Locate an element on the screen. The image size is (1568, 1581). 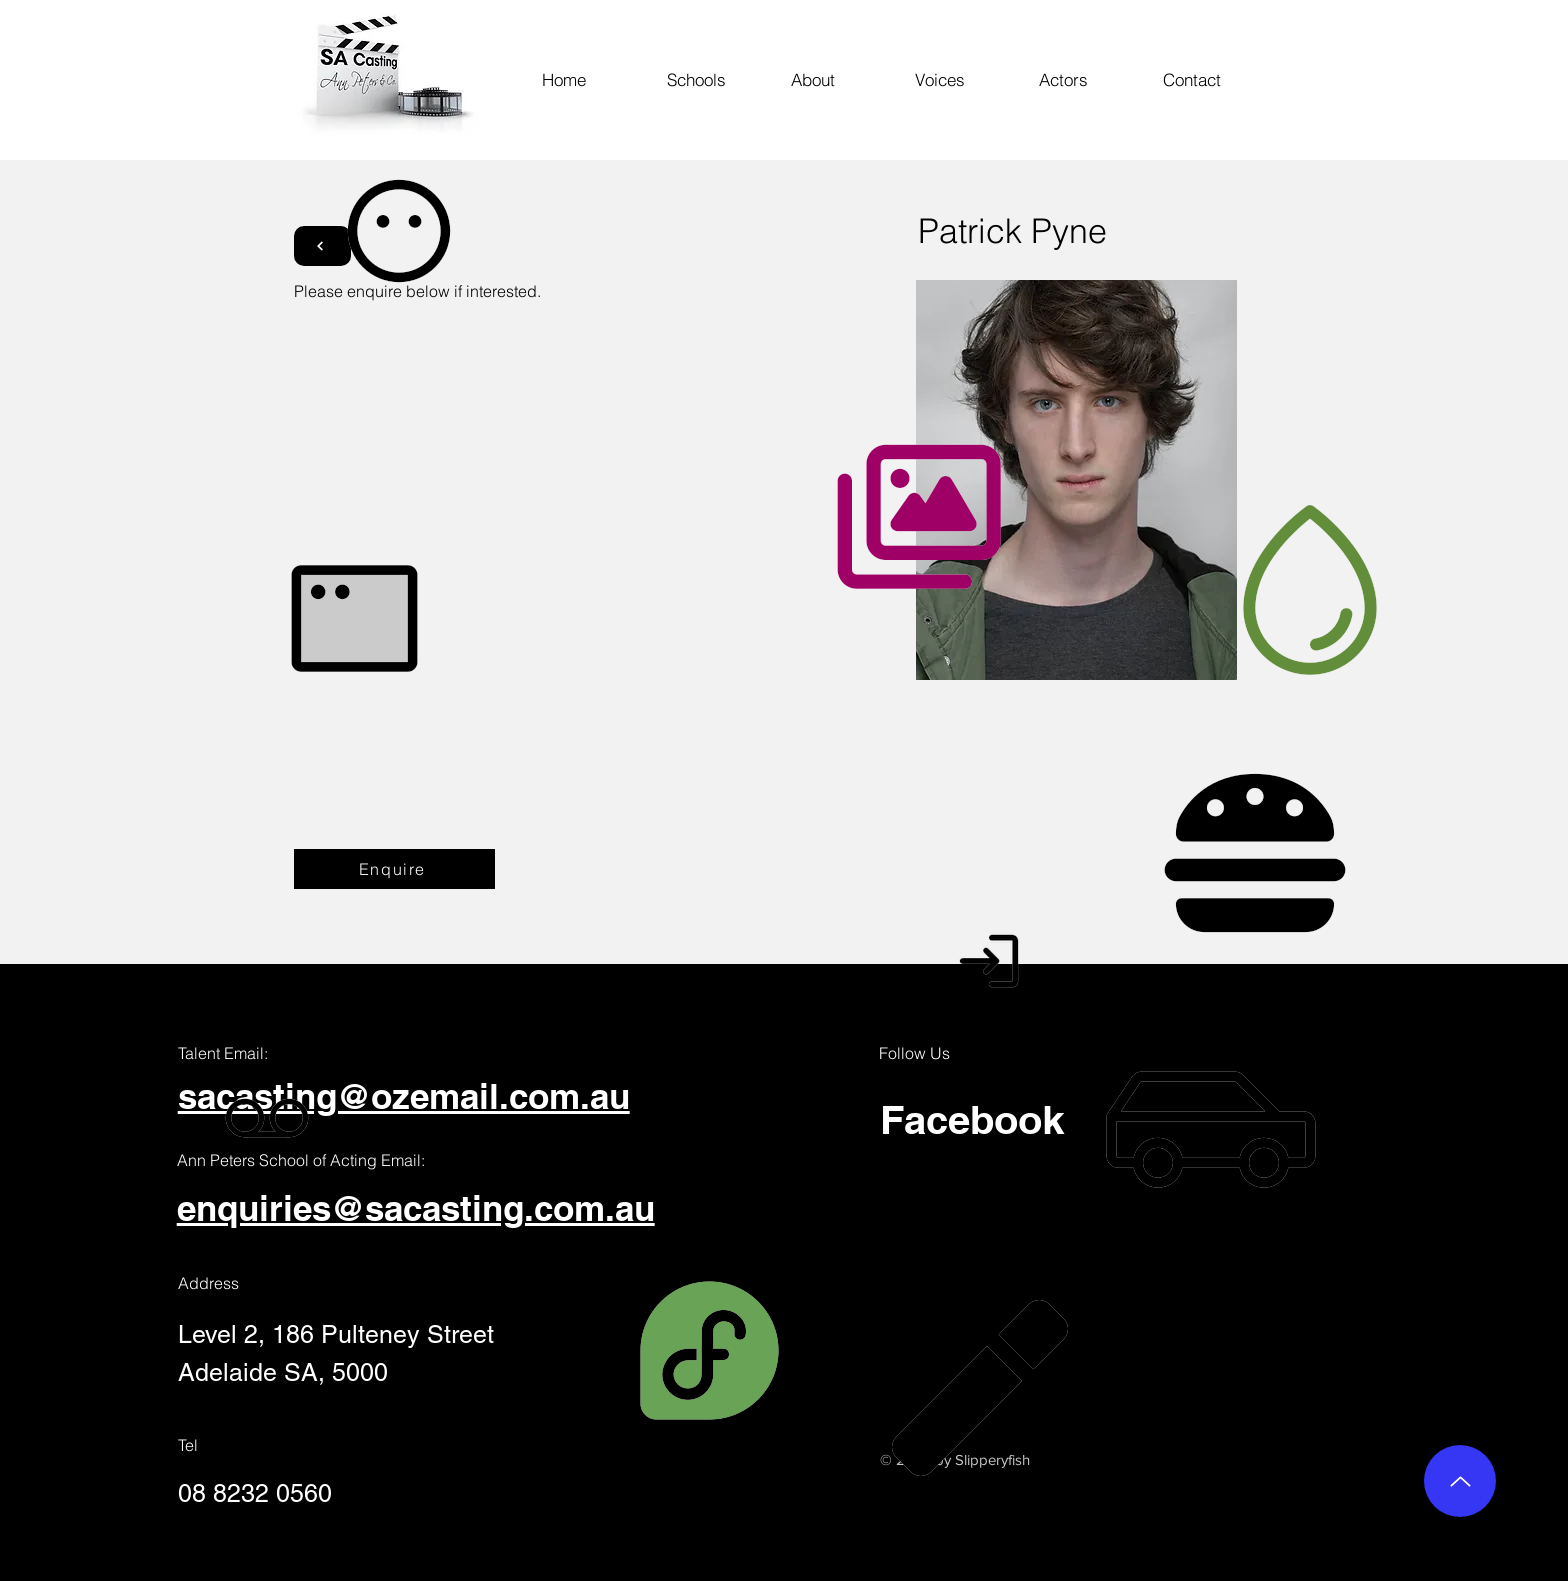
open a new application window is located at coordinates (354, 618).